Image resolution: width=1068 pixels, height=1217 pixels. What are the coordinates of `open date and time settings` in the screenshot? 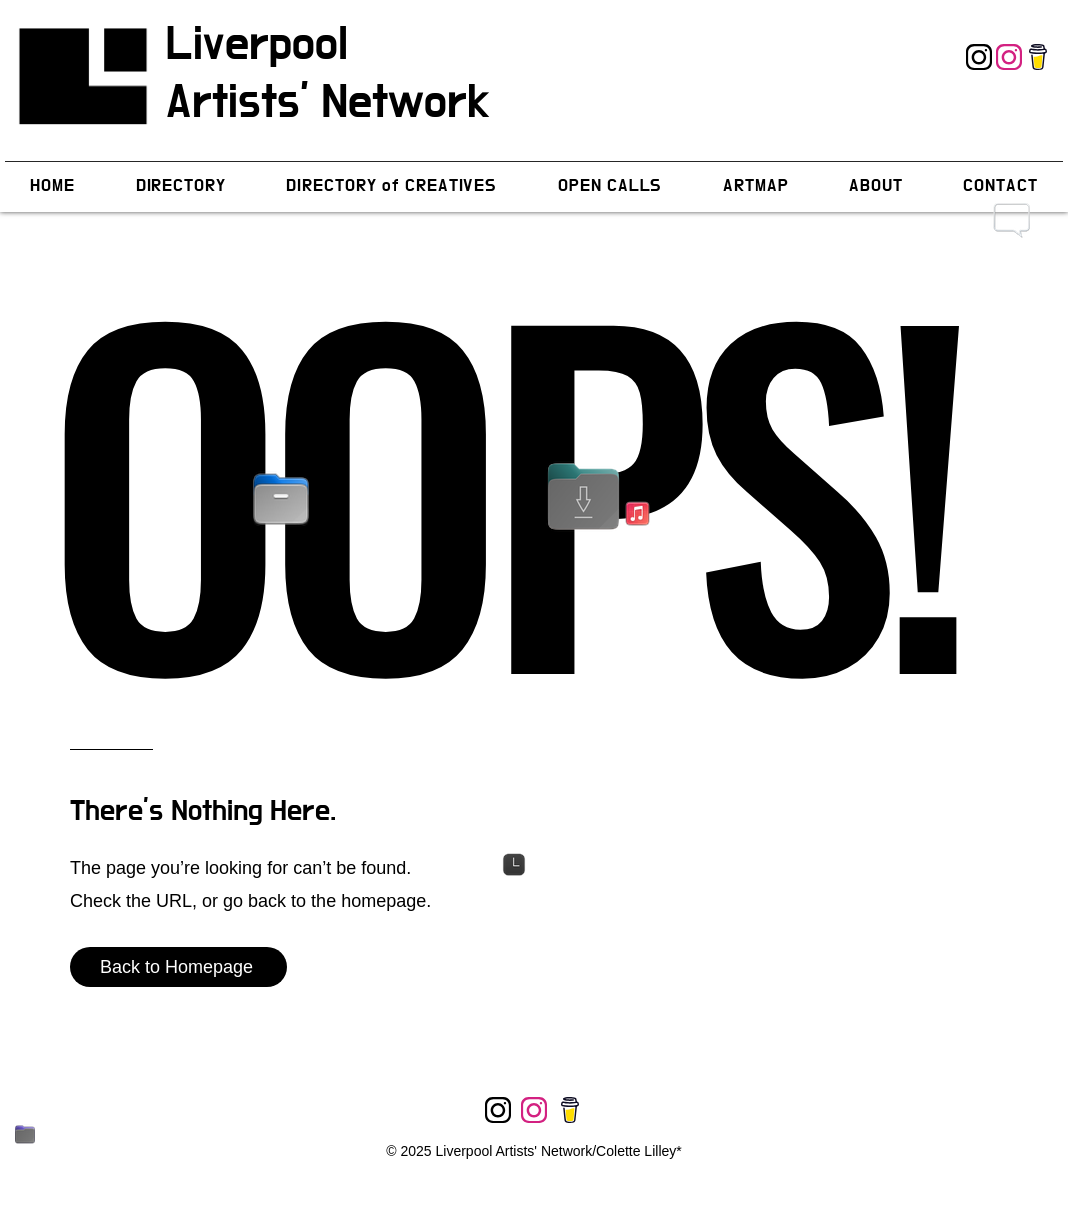 It's located at (514, 865).